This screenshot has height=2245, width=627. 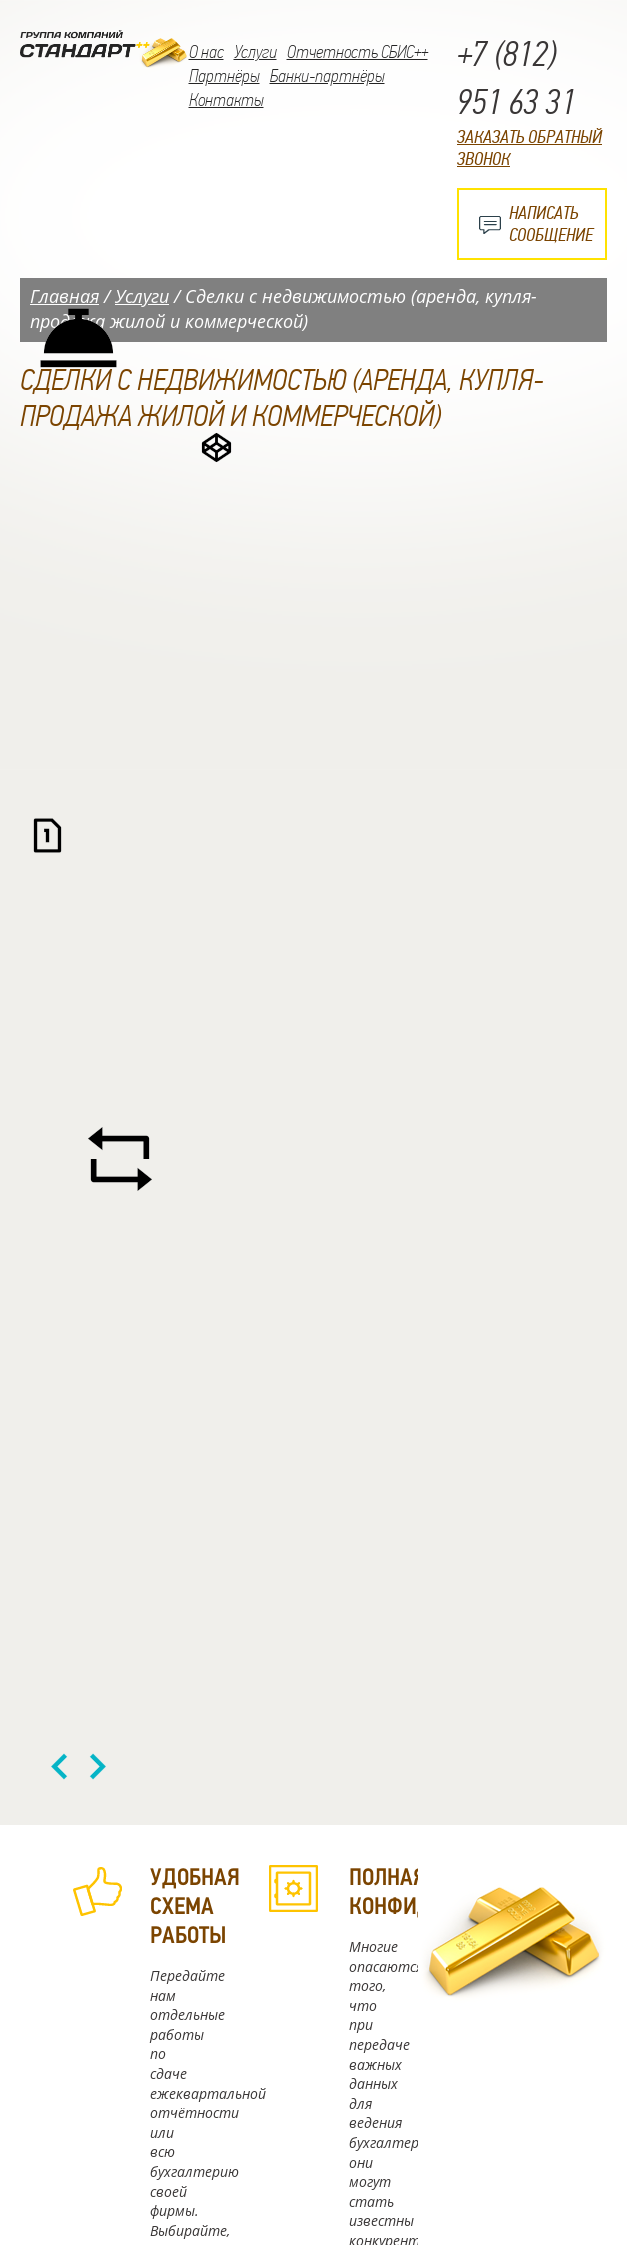 What do you see at coordinates (47, 835) in the screenshot?
I see `indicates primary SIM card slot (SIM 1)` at bounding box center [47, 835].